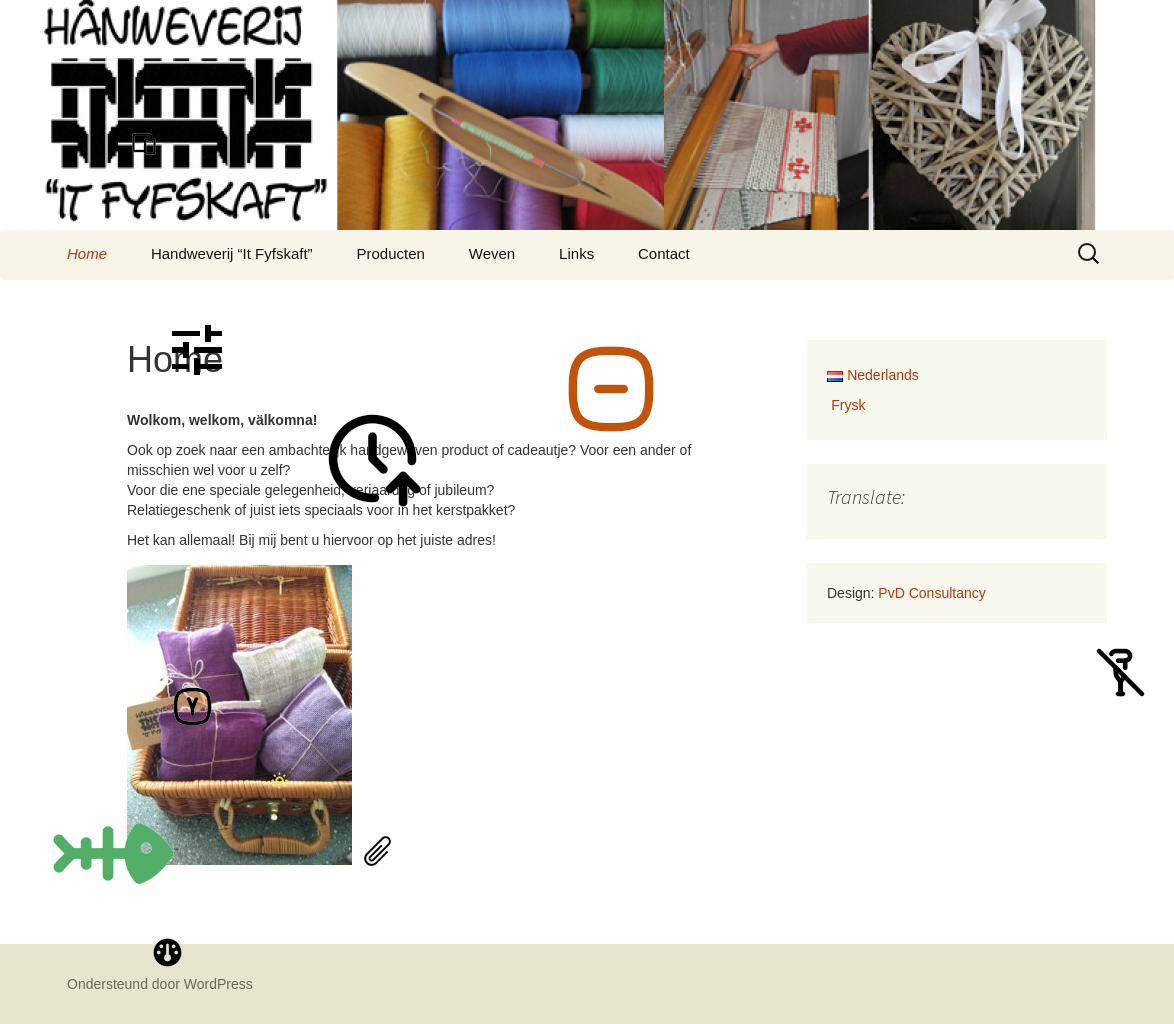  What do you see at coordinates (192, 706) in the screenshot?
I see `indicates items starting with the letter Y` at bounding box center [192, 706].